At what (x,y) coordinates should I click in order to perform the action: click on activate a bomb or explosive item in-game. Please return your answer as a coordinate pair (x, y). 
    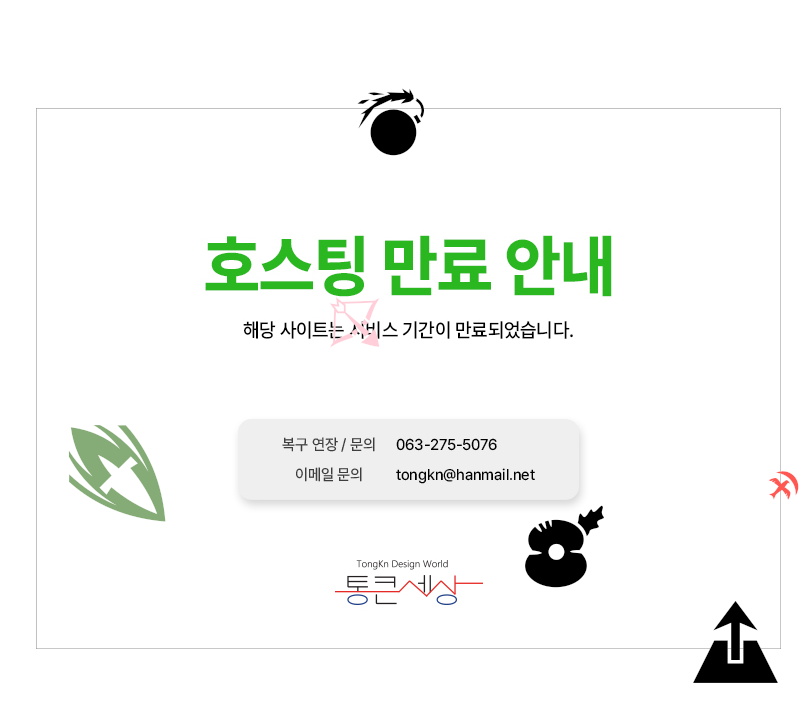
    Looking at the image, I should click on (391, 122).